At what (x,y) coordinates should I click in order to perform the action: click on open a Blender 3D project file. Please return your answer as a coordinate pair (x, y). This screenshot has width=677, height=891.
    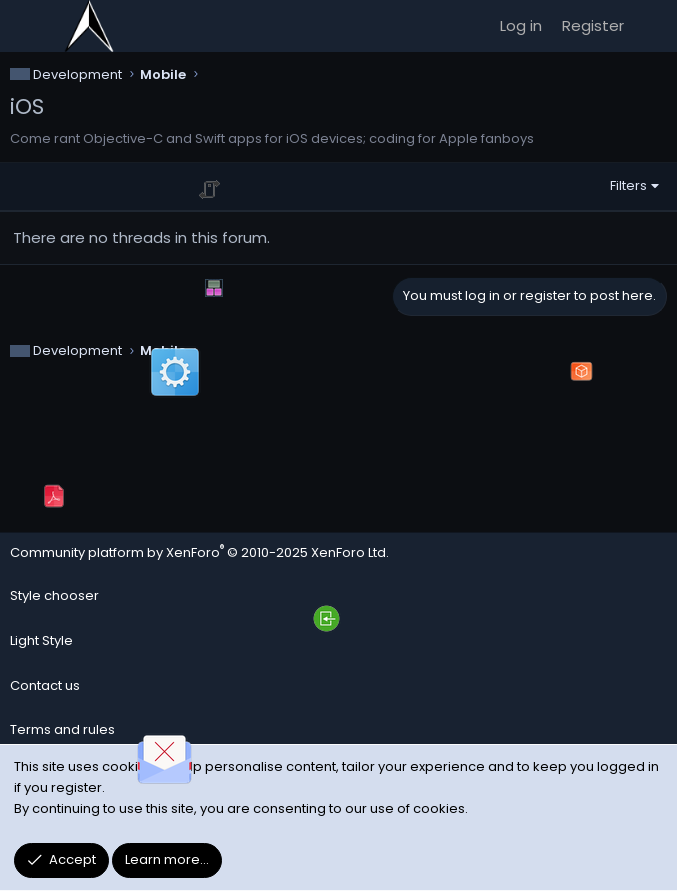
    Looking at the image, I should click on (581, 370).